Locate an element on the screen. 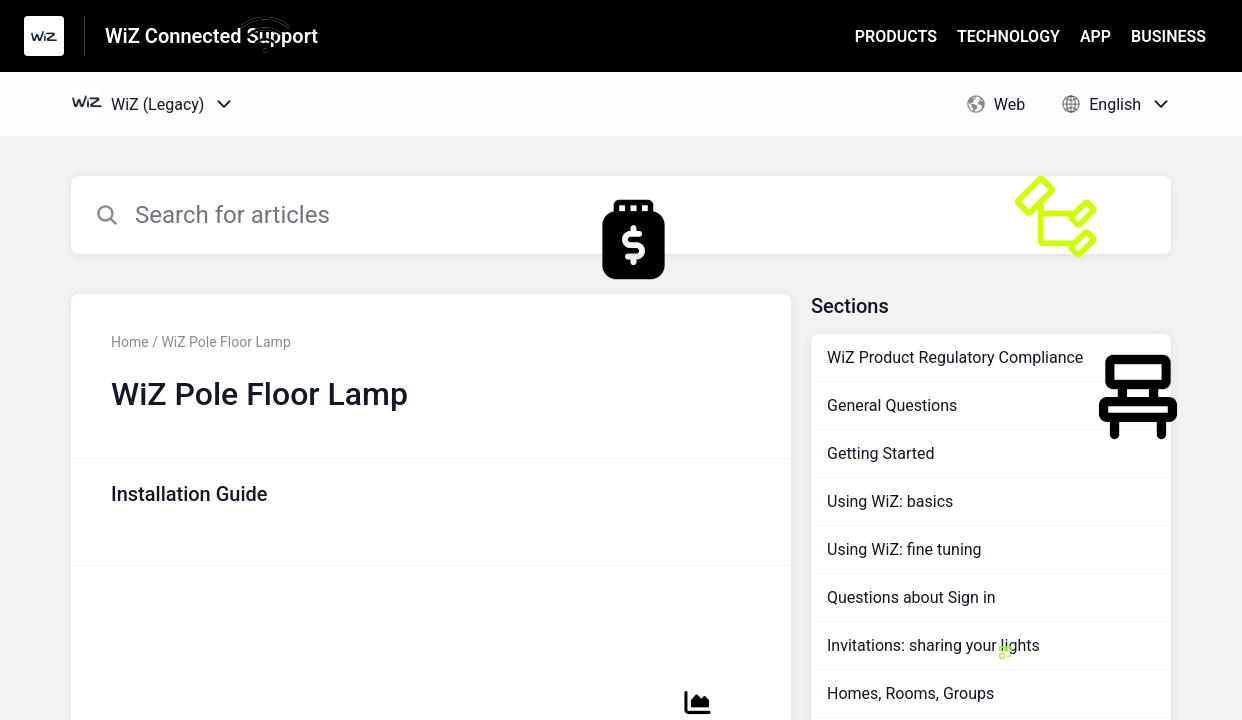  remove an item from grid view is located at coordinates (1005, 652).